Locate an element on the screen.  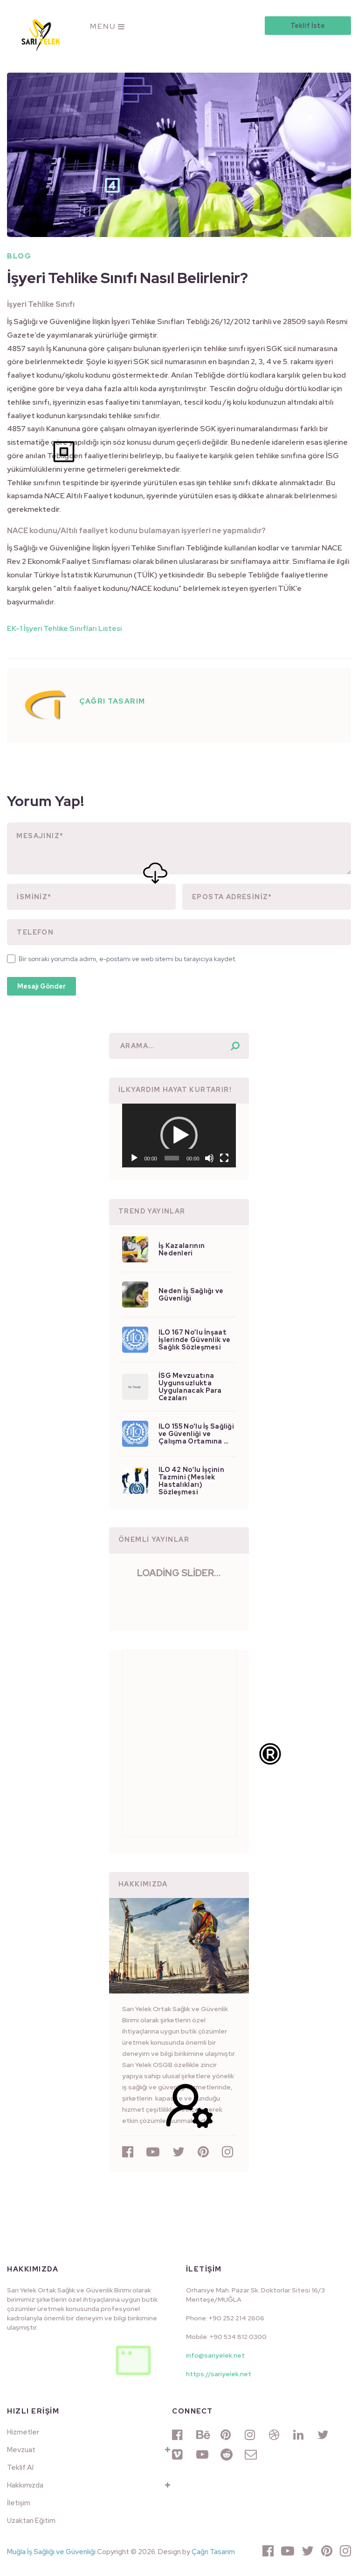
open a new application window is located at coordinates (133, 2360).